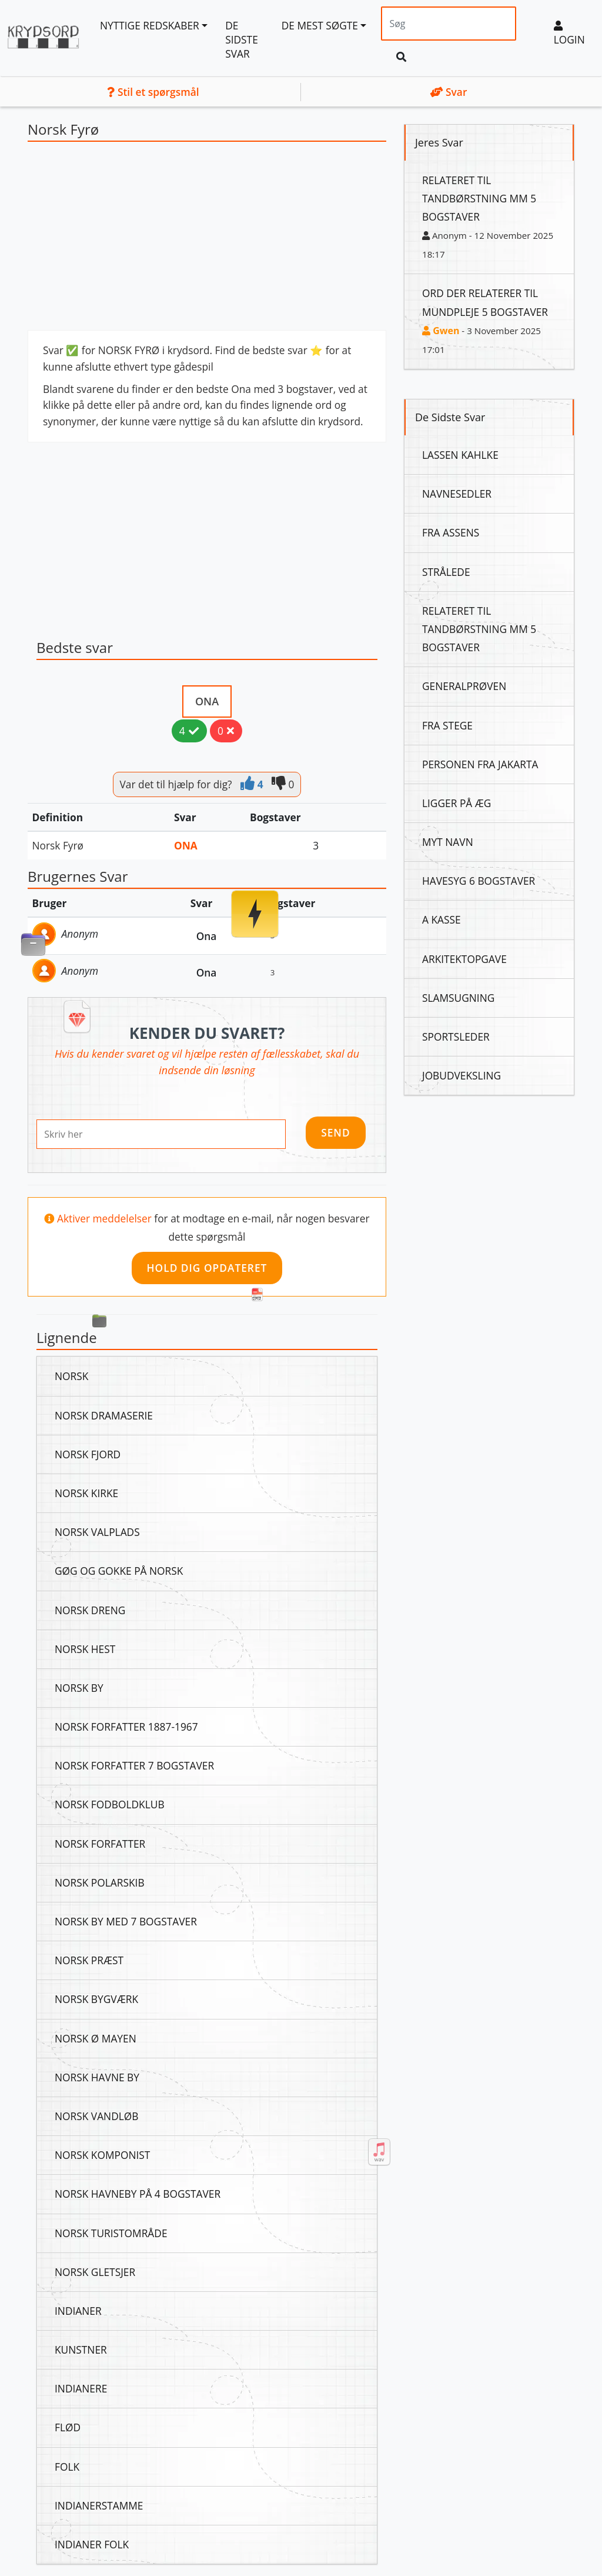 This screenshot has width=602, height=2576. Describe the element at coordinates (255, 914) in the screenshot. I see `access power and battery settings` at that location.